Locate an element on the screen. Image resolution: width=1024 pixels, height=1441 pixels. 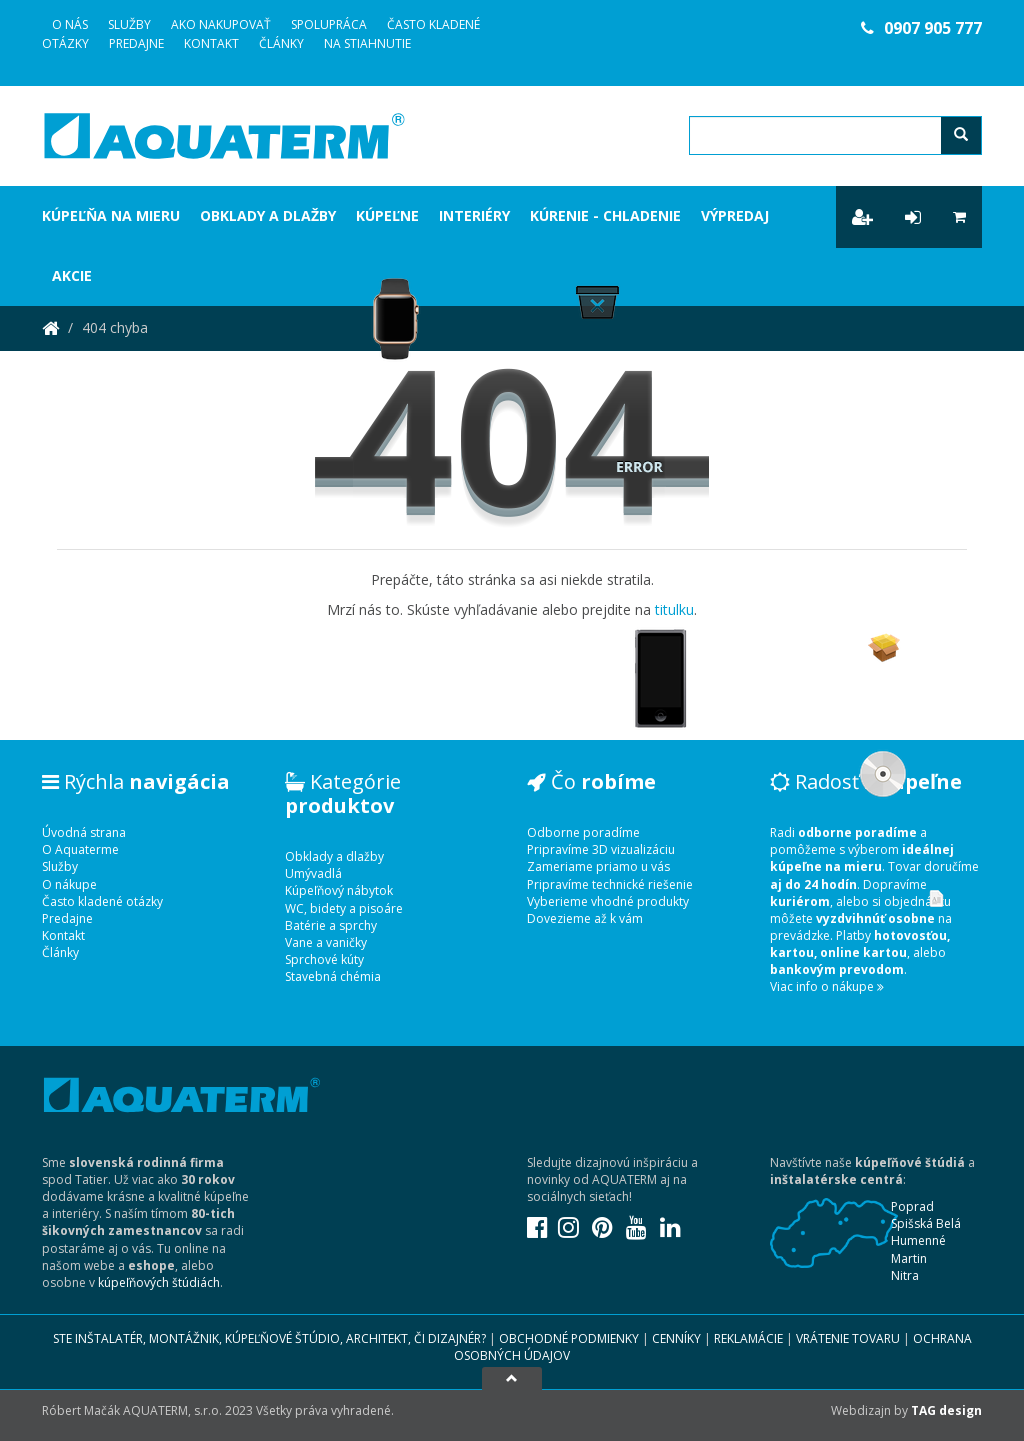
indicates a rewritable CD drive or disc is located at coordinates (883, 774).